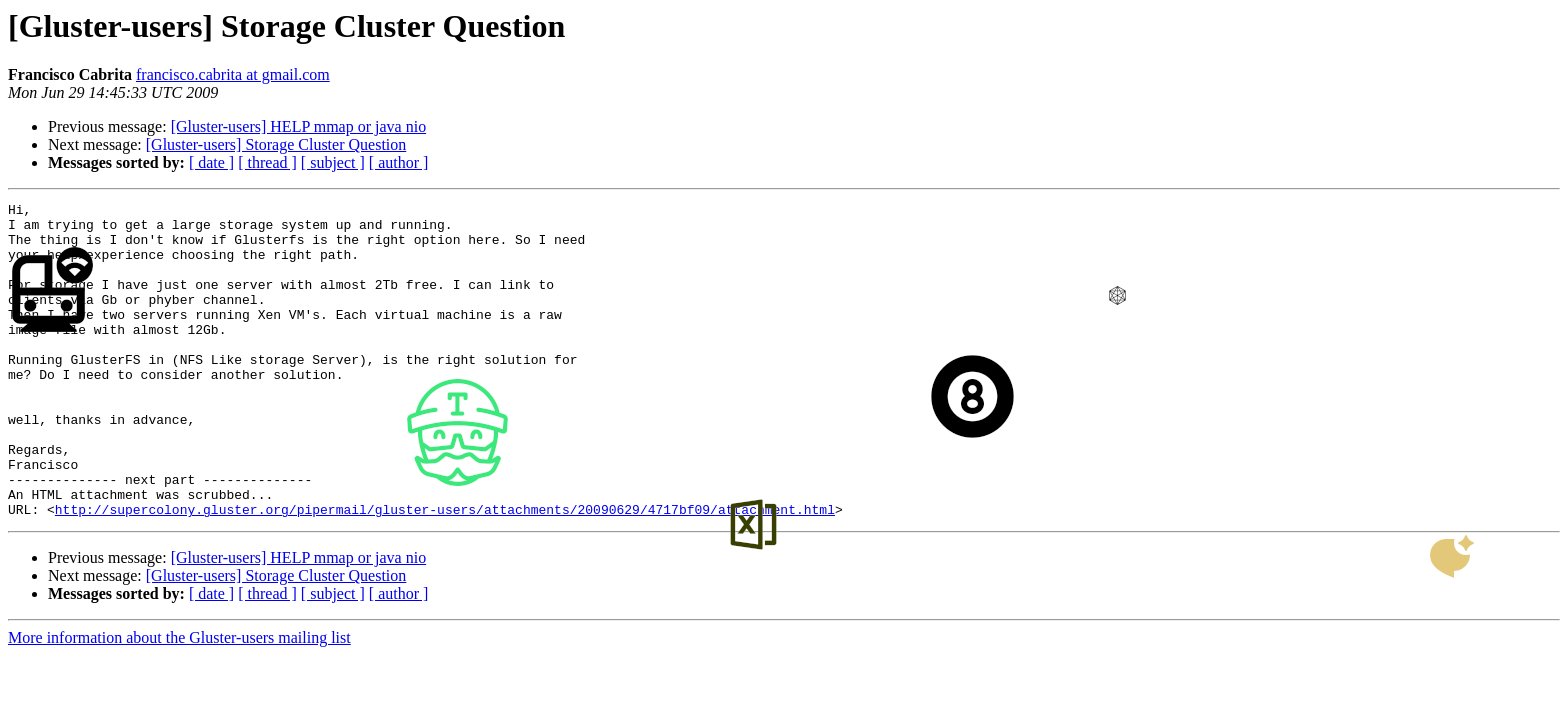 The image size is (1568, 720). Describe the element at coordinates (753, 524) in the screenshot. I see `open an excel spreadsheet file` at that location.